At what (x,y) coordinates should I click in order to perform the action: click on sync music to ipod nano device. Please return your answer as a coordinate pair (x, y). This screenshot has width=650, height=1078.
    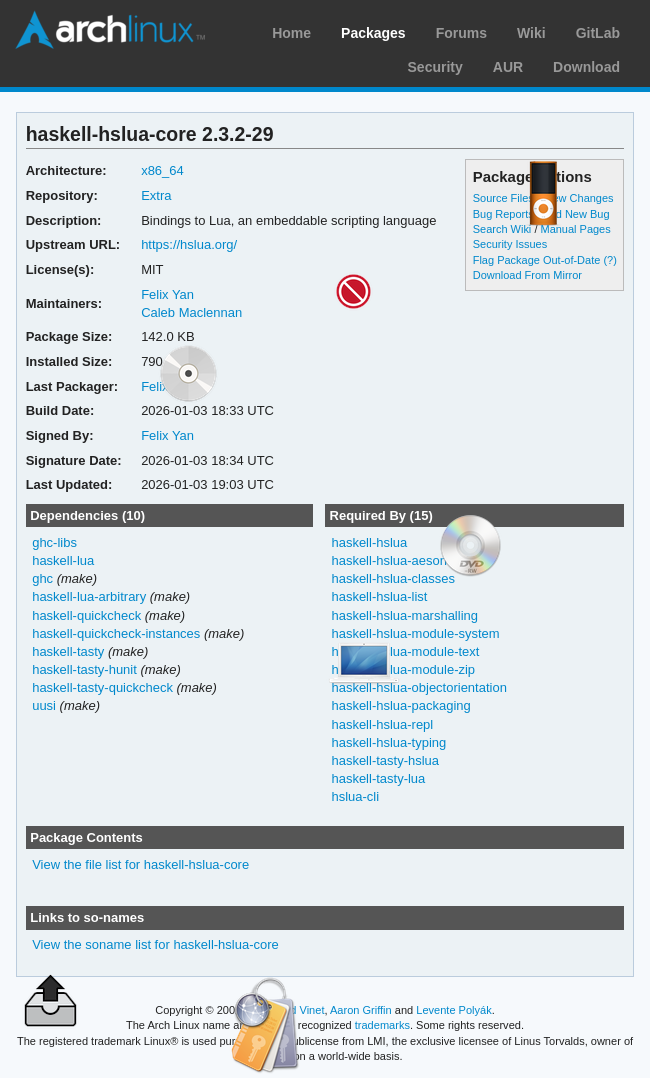
    Looking at the image, I should click on (543, 194).